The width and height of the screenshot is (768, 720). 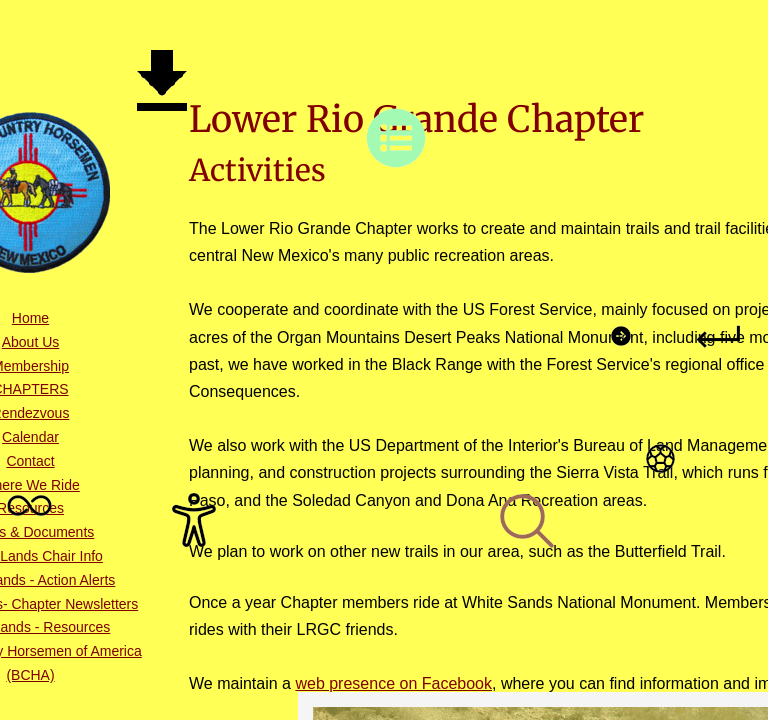 What do you see at coordinates (660, 458) in the screenshot?
I see `access sports or football content` at bounding box center [660, 458].